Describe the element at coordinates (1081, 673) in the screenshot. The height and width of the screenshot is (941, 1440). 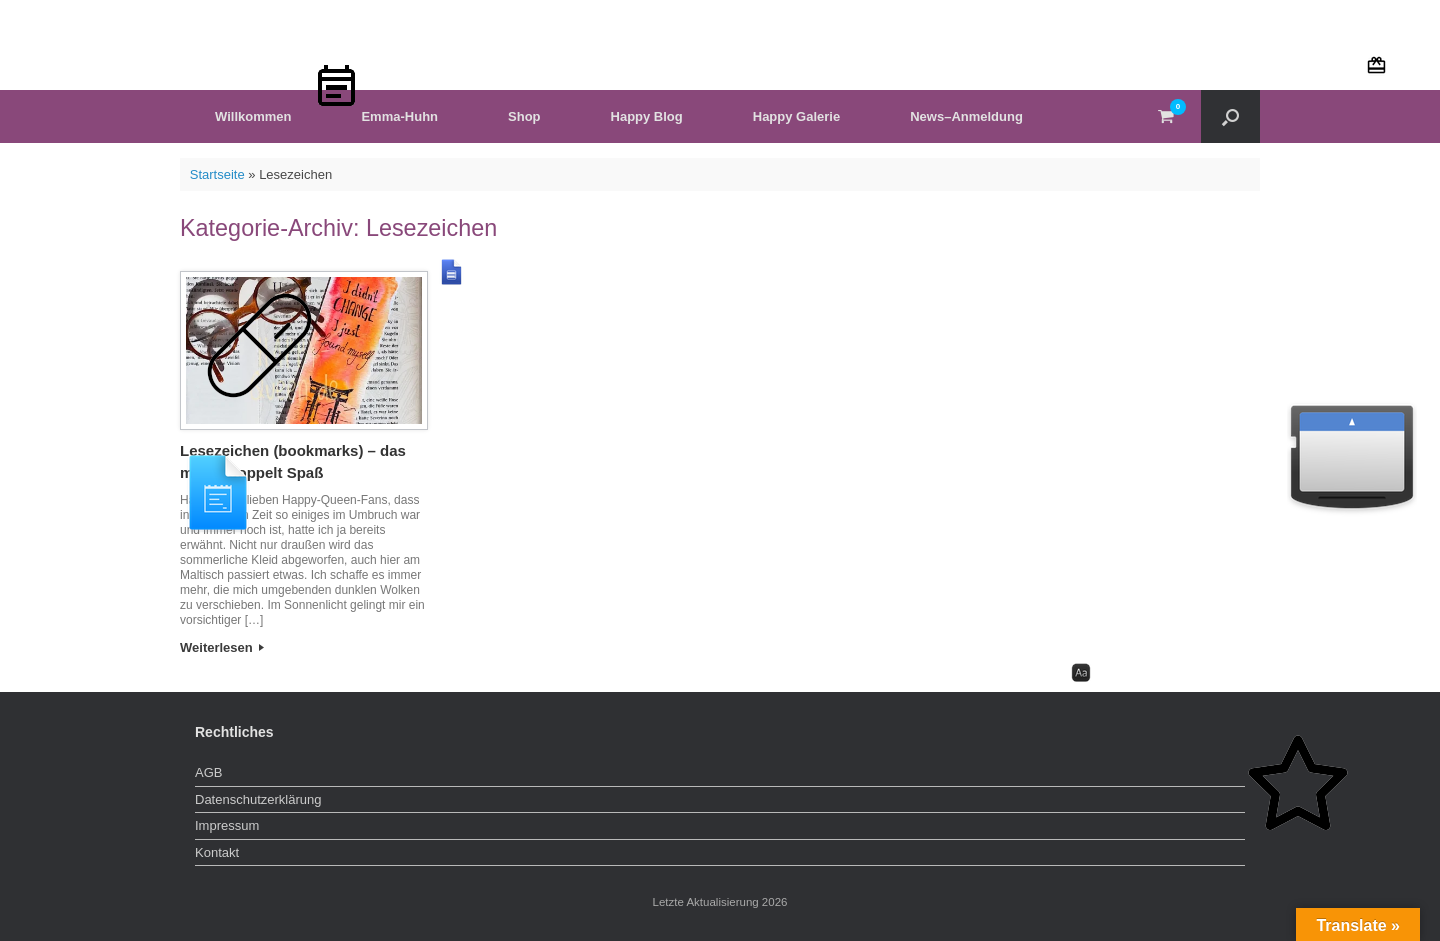
I see `open font book application` at that location.